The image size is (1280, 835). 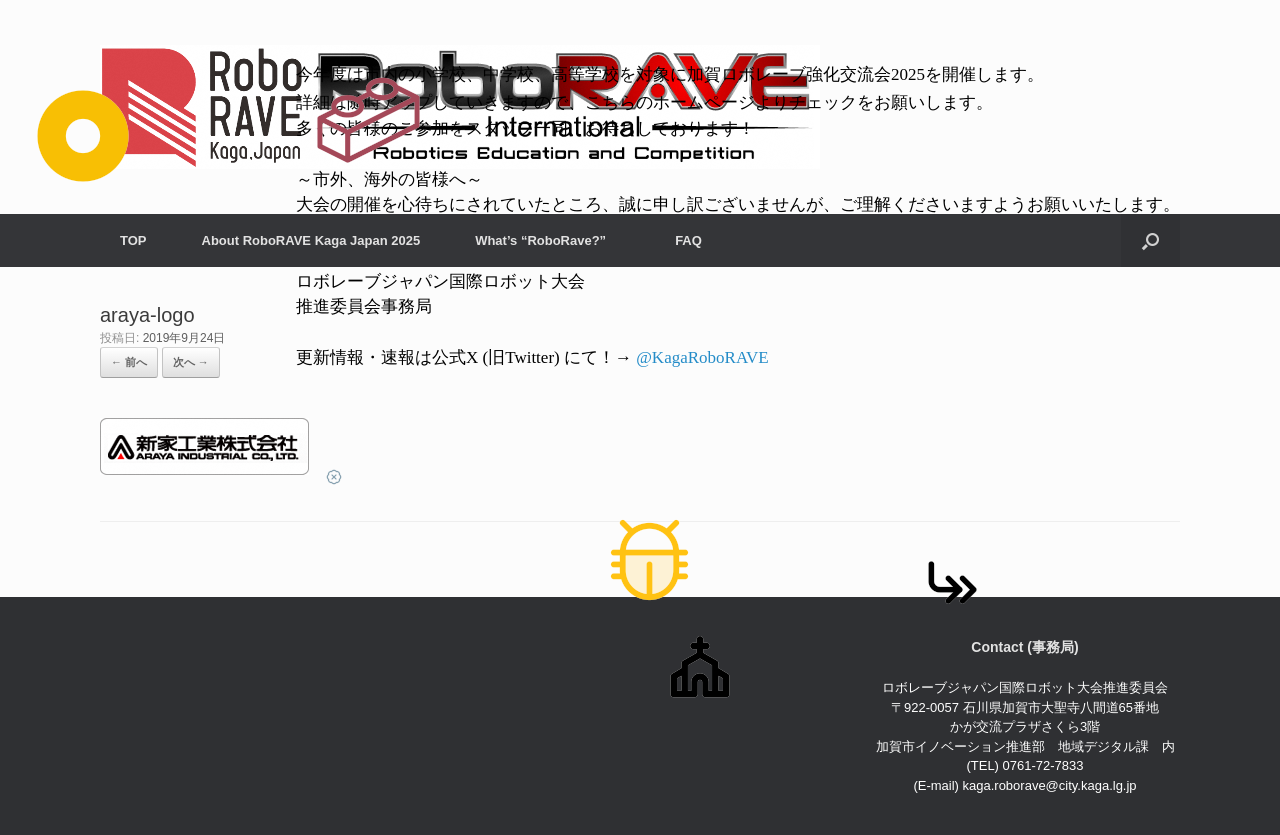 What do you see at coordinates (700, 670) in the screenshot?
I see `view nearby churches or places of worship` at bounding box center [700, 670].